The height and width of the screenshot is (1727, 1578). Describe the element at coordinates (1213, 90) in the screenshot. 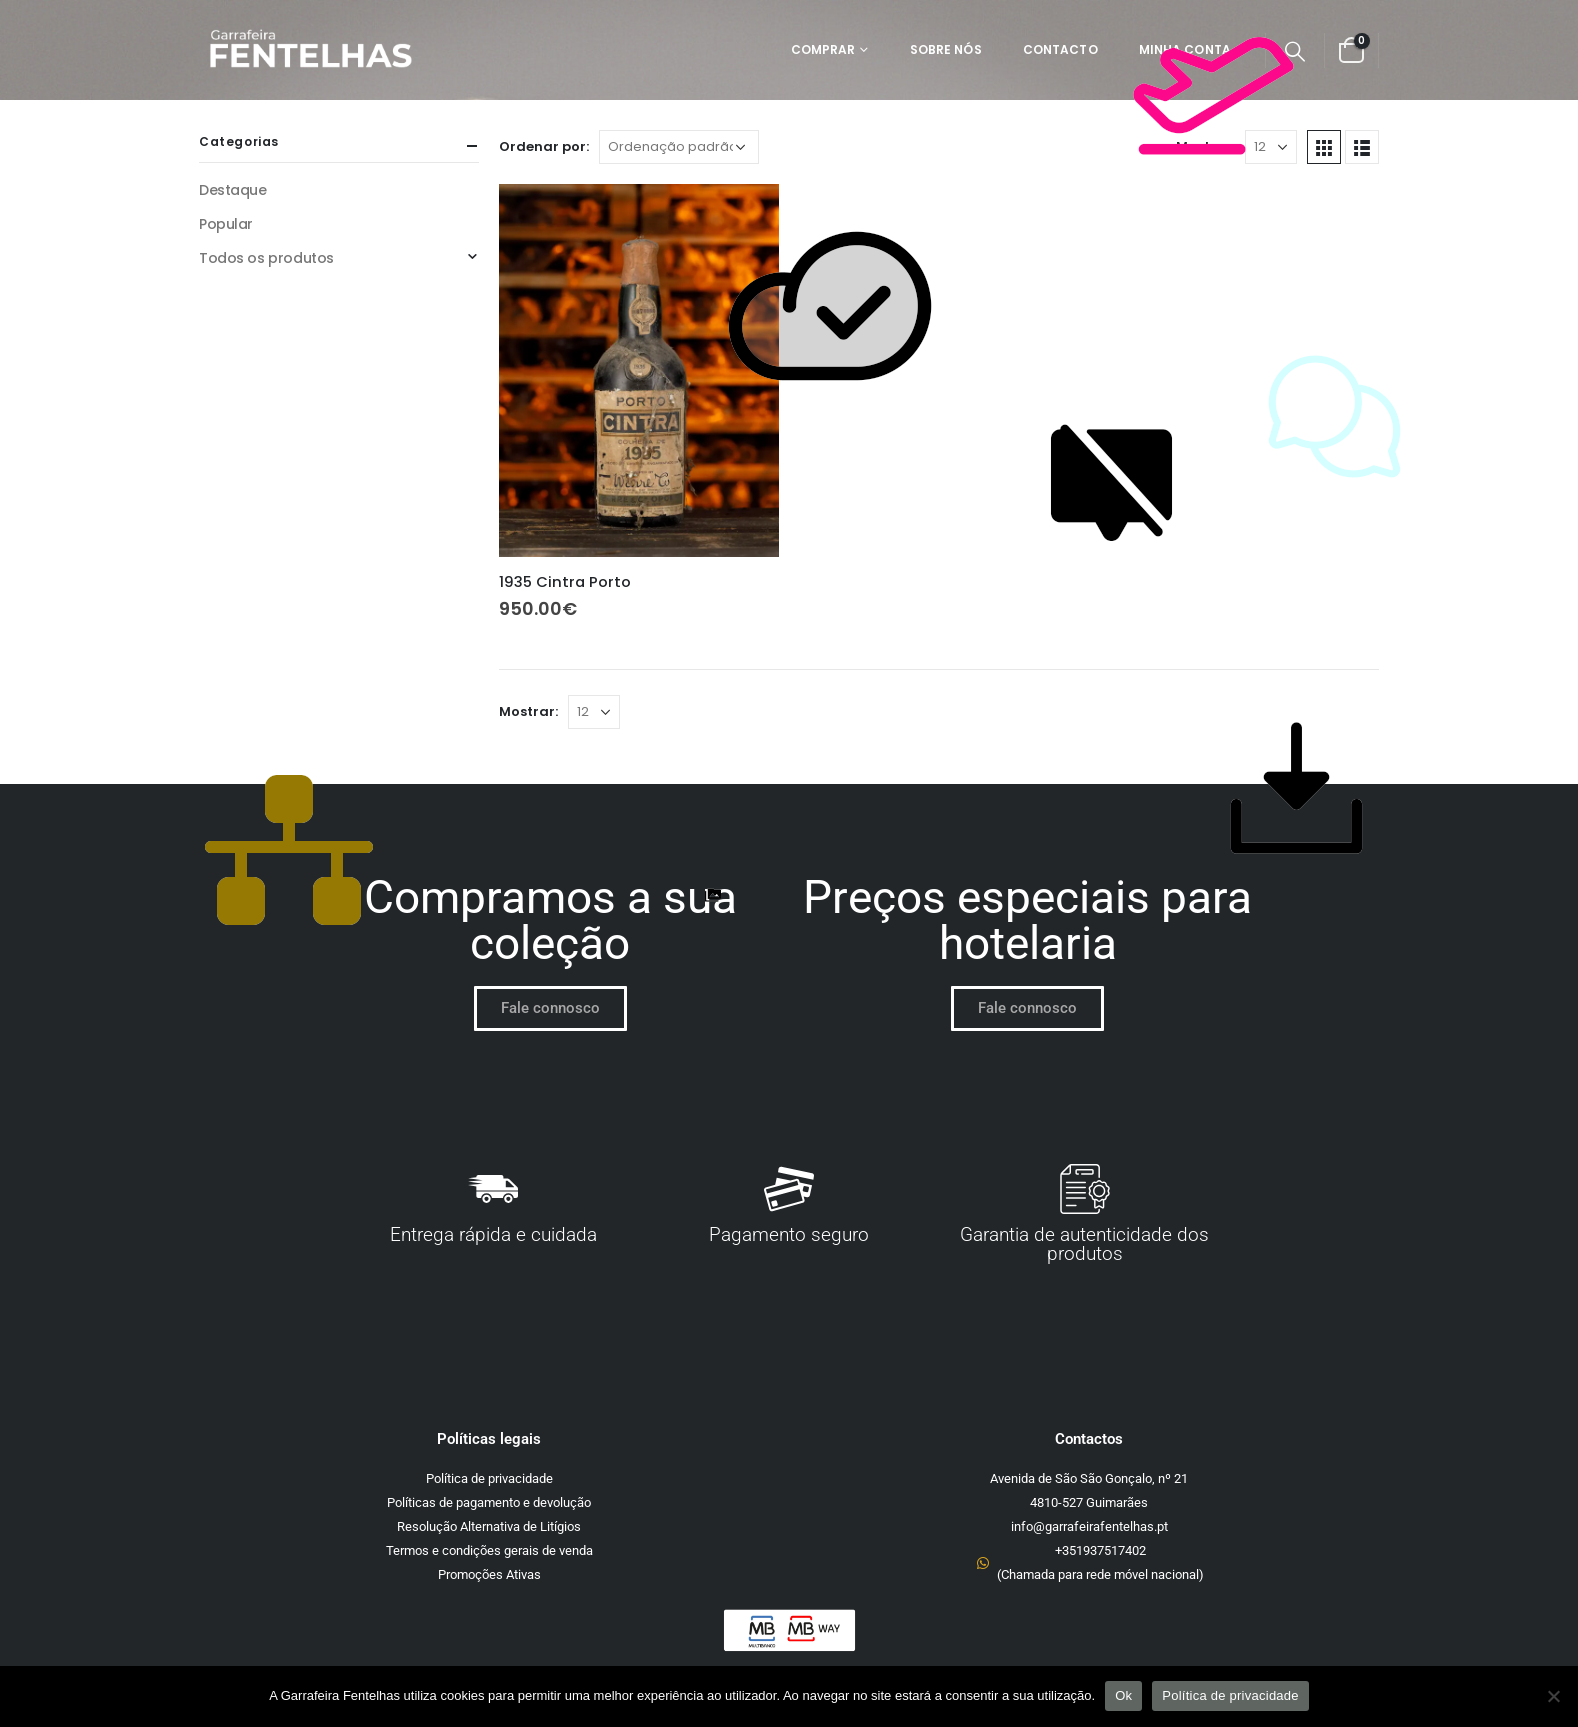

I see `flight departure status indicator` at that location.